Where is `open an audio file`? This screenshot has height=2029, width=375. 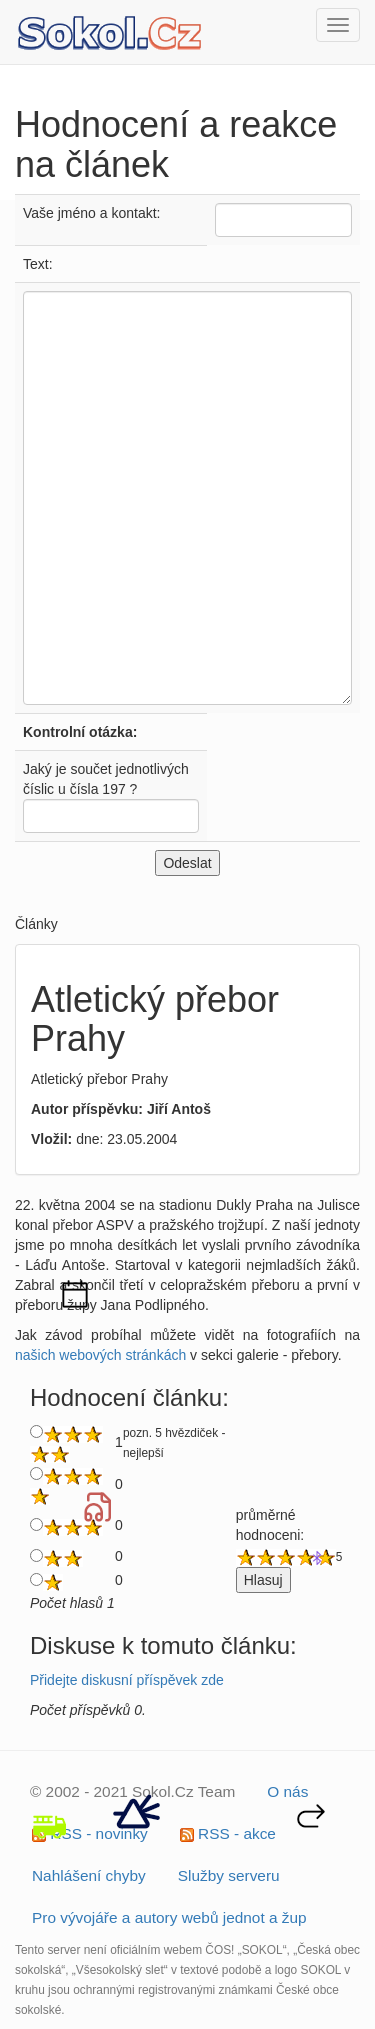 open an audio file is located at coordinates (99, 1507).